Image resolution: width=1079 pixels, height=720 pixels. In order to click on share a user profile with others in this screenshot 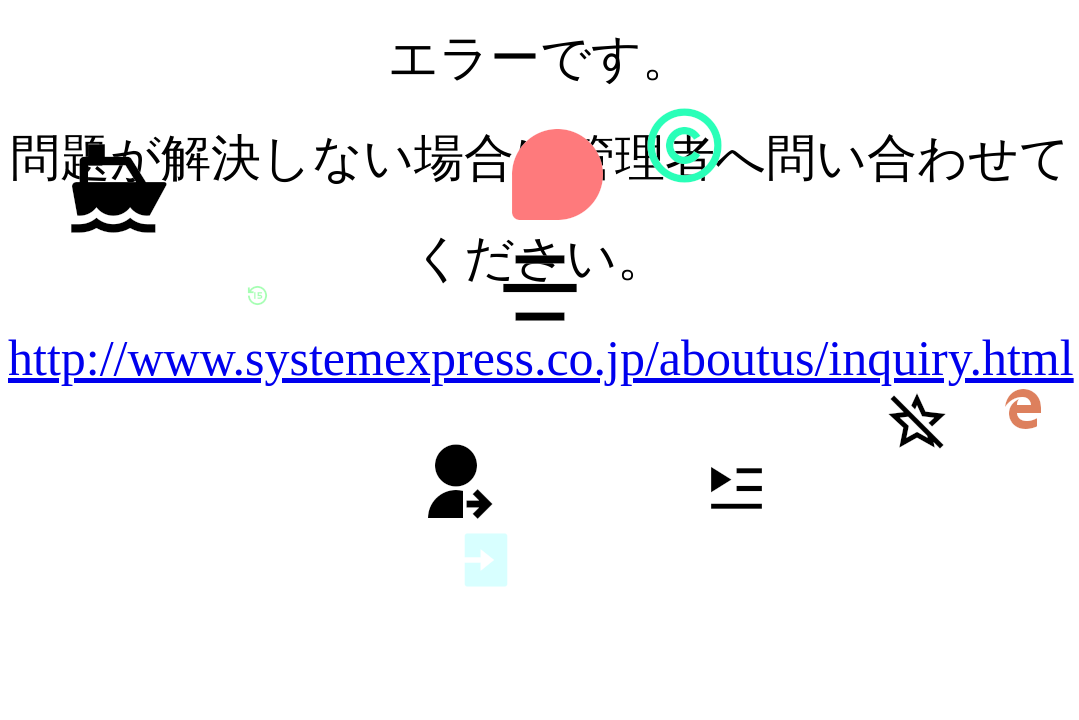, I will do `click(456, 483)`.